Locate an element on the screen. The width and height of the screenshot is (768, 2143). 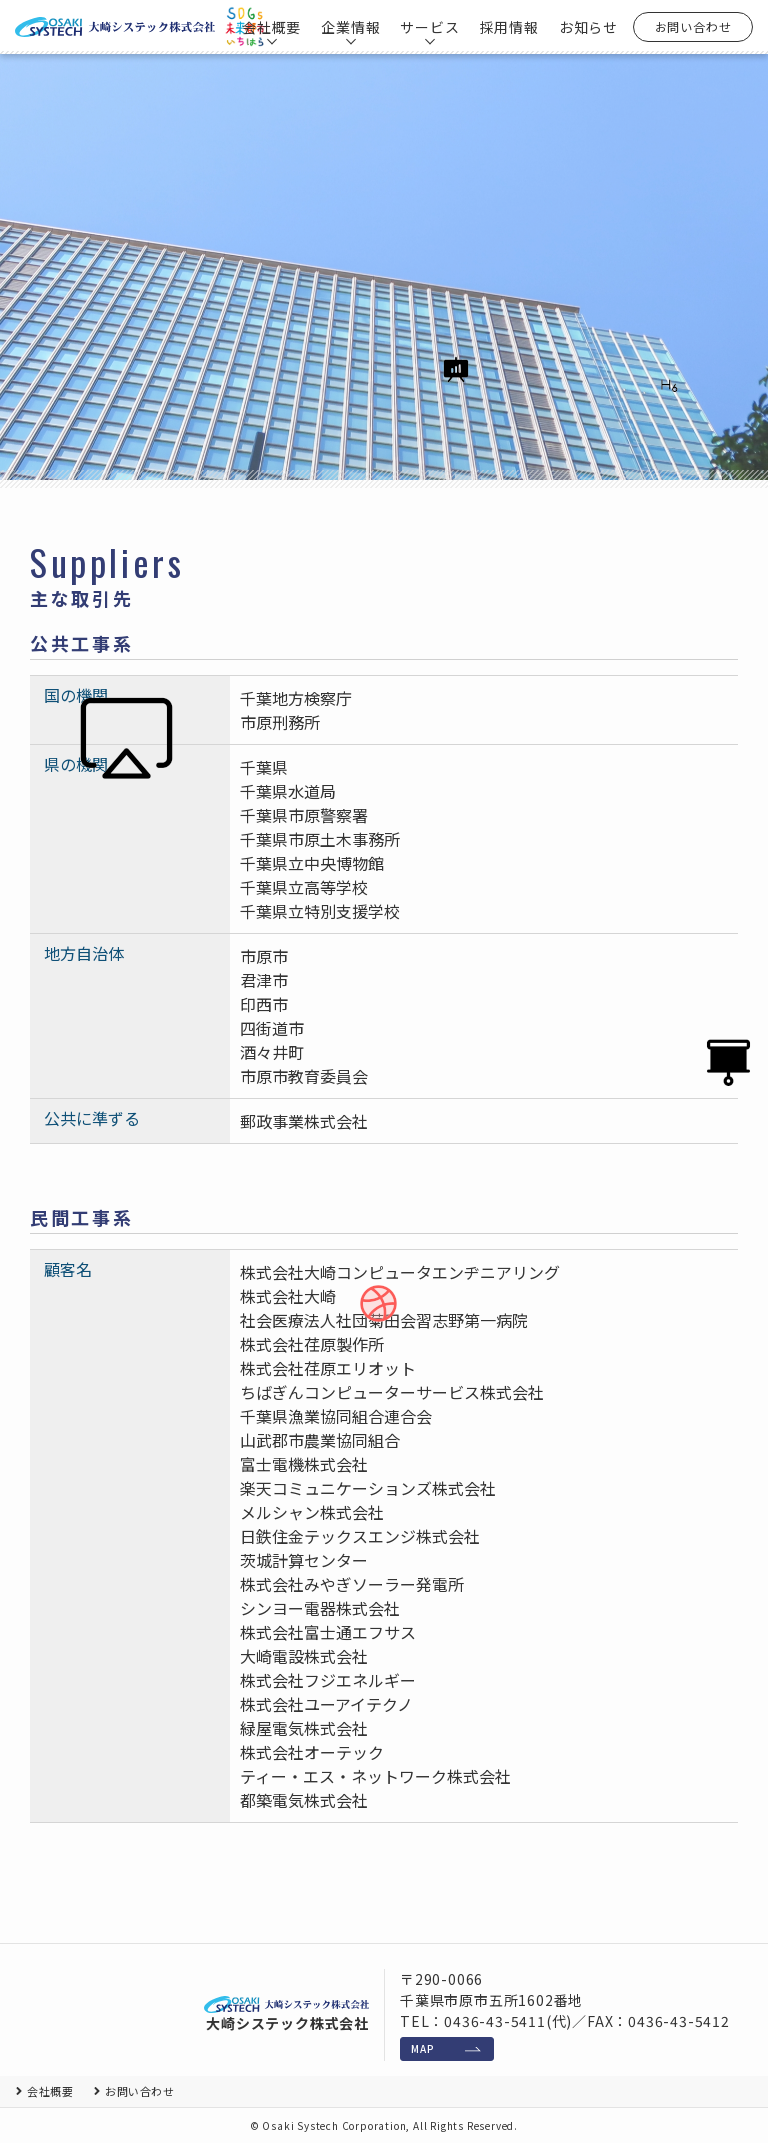
view presentation with data charts is located at coordinates (456, 370).